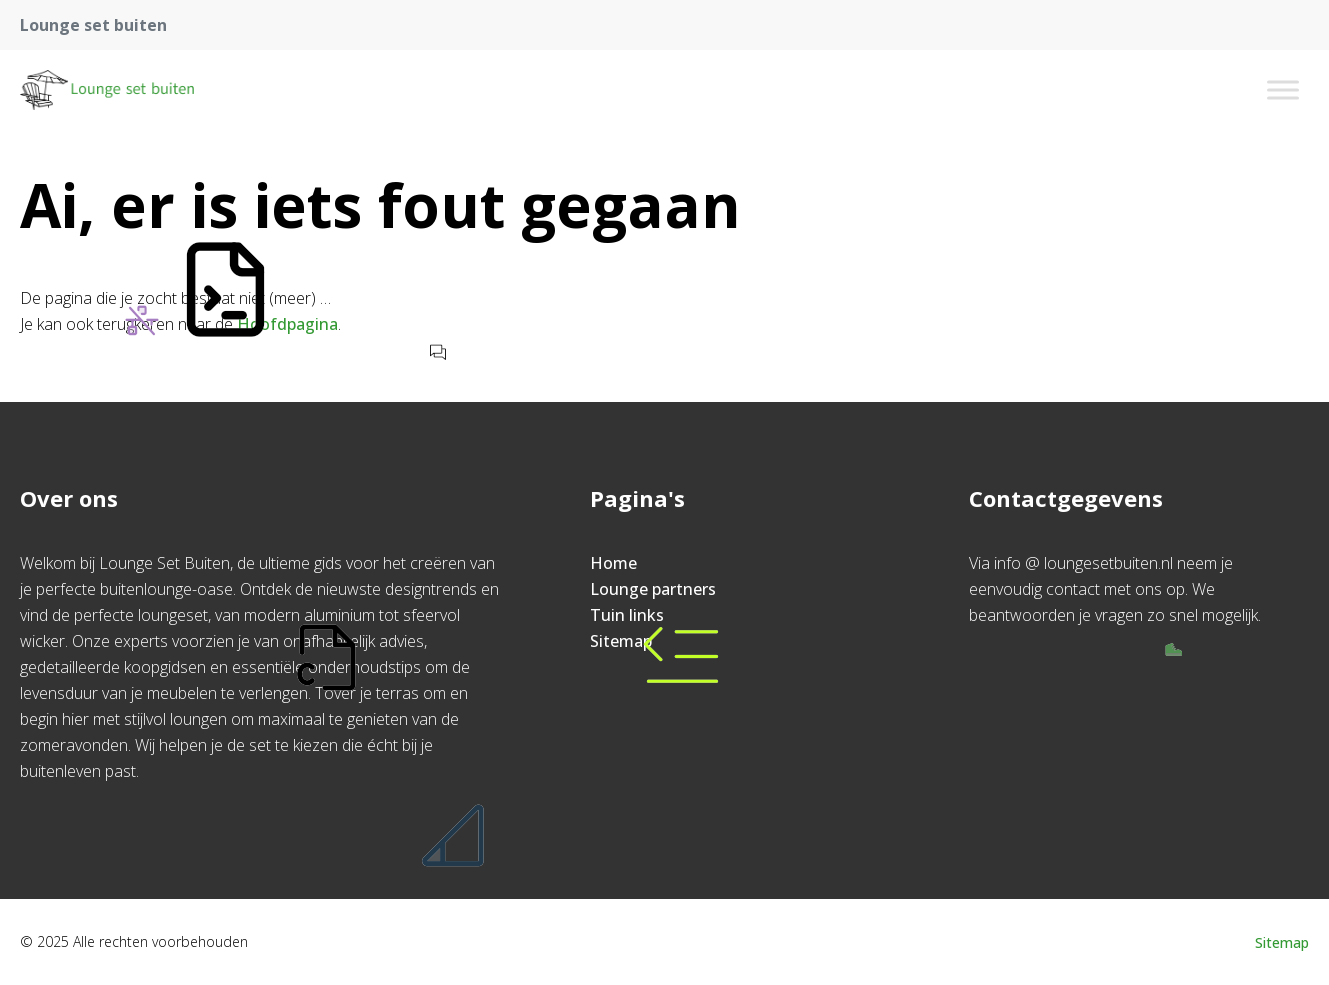  I want to click on decrease text indentation, so click(682, 656).